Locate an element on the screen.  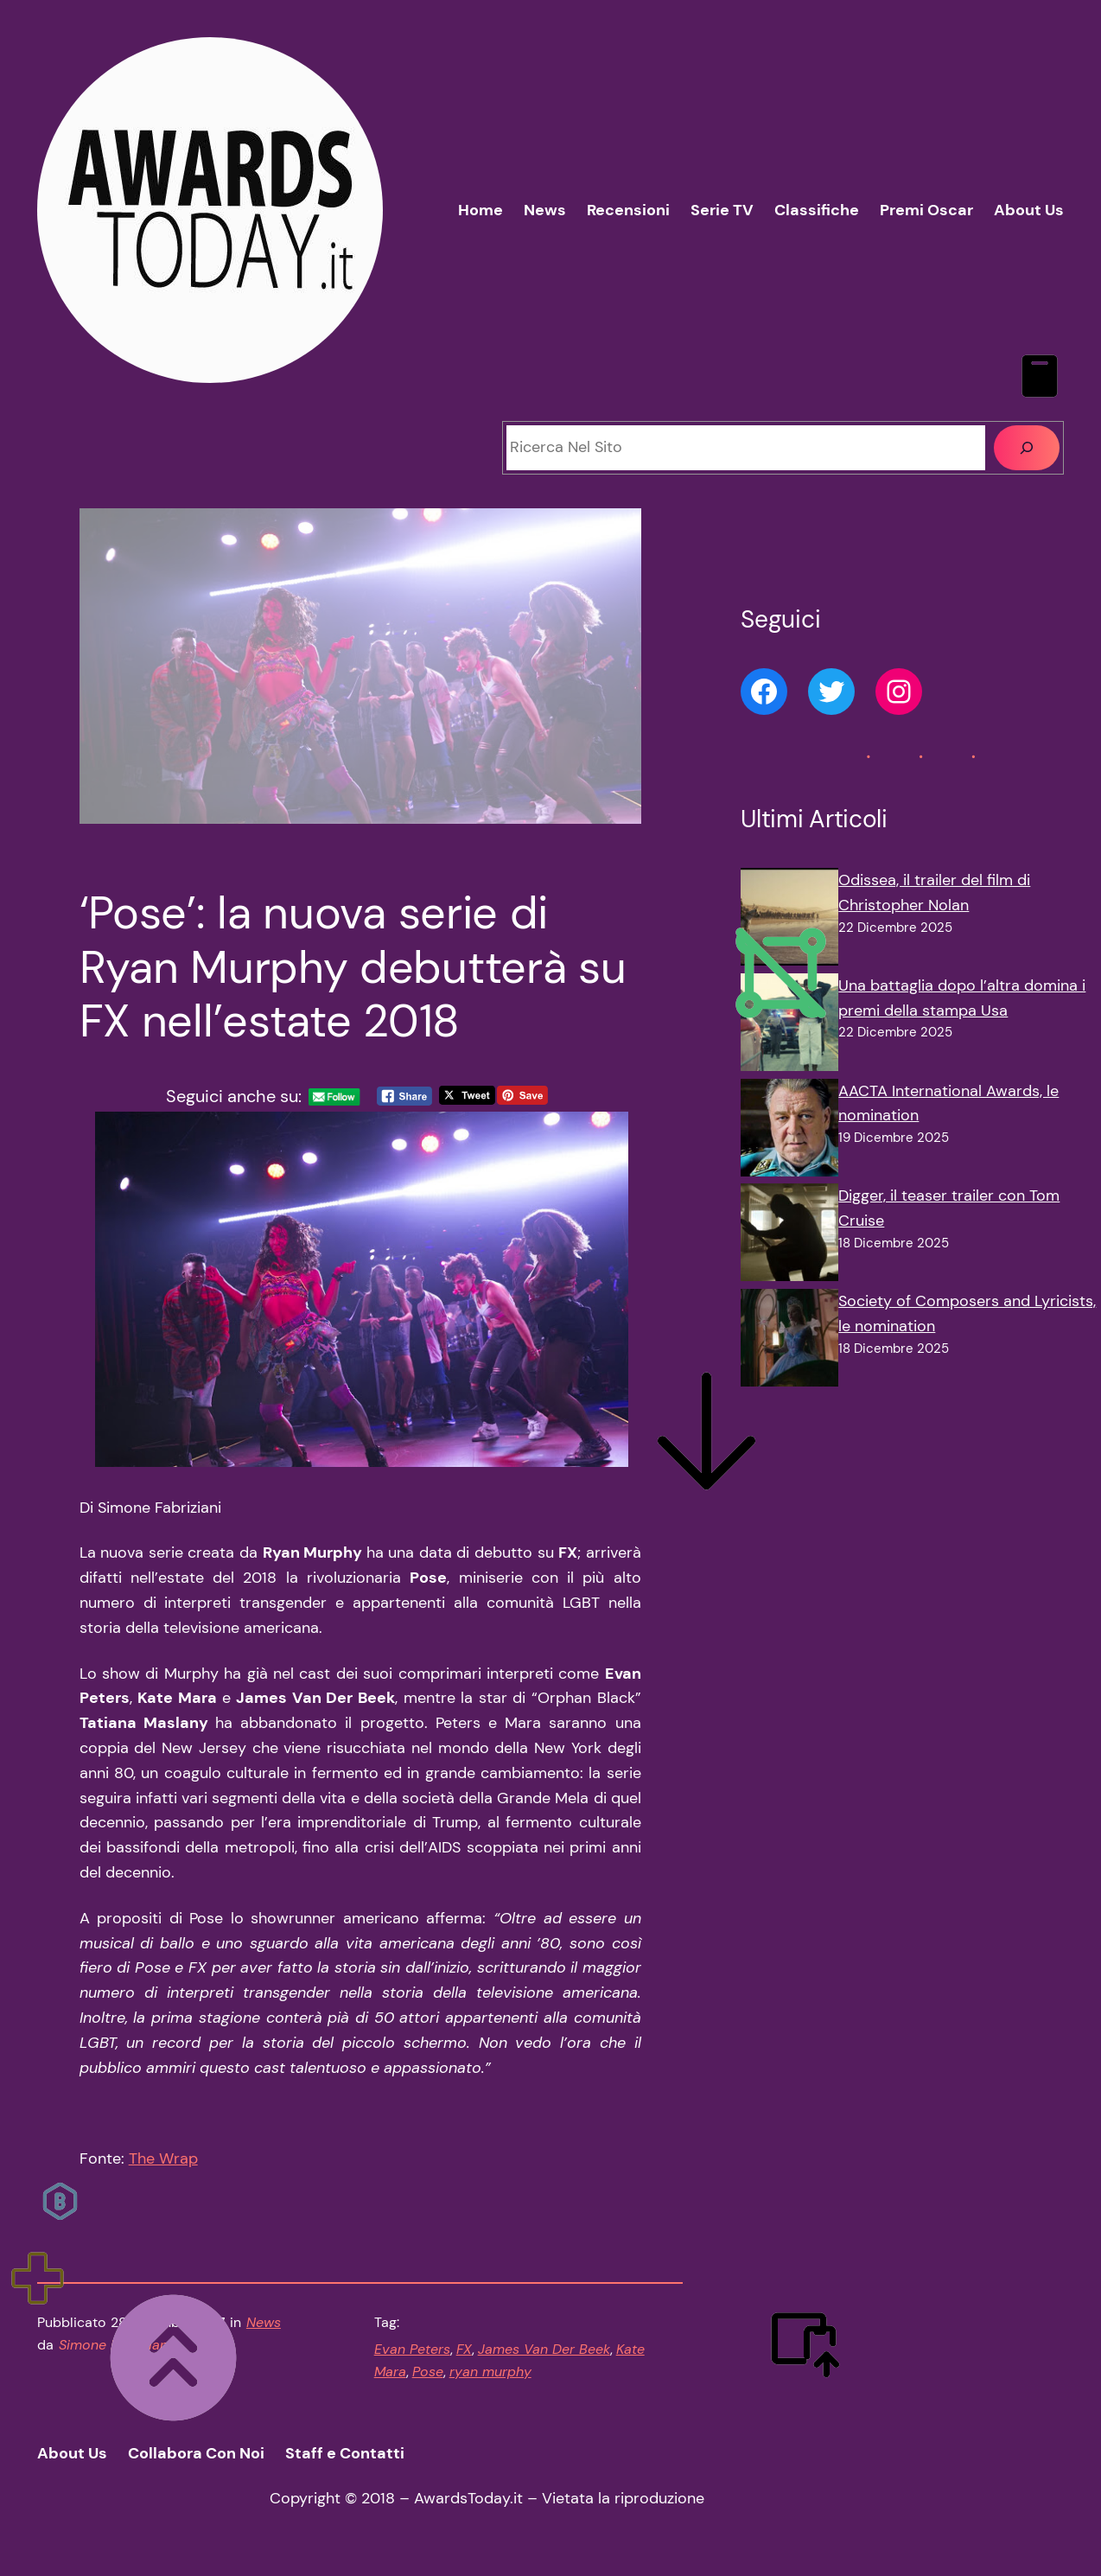
scroll to top of page is located at coordinates (173, 2357).